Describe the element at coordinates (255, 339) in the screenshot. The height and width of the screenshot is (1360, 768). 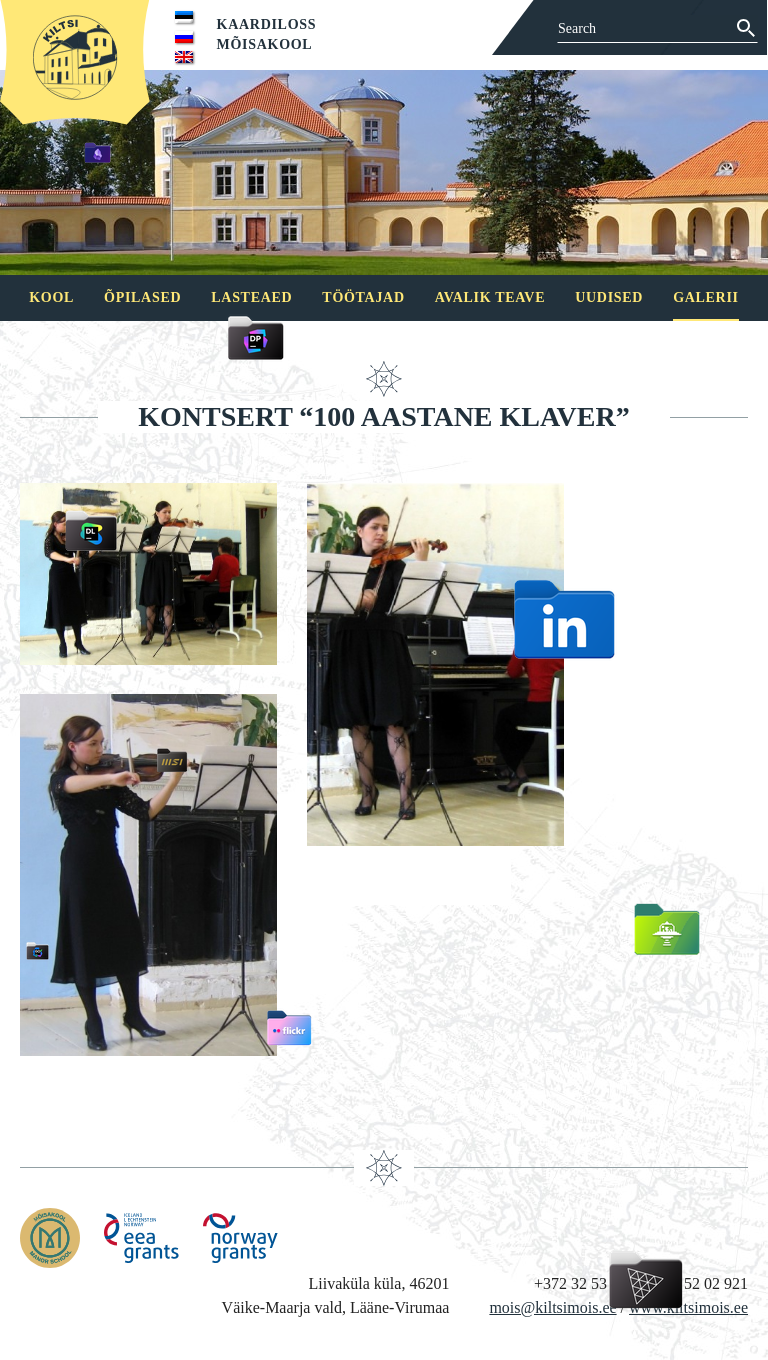
I see `open folder containing JetBrains dotPeek projects` at that location.